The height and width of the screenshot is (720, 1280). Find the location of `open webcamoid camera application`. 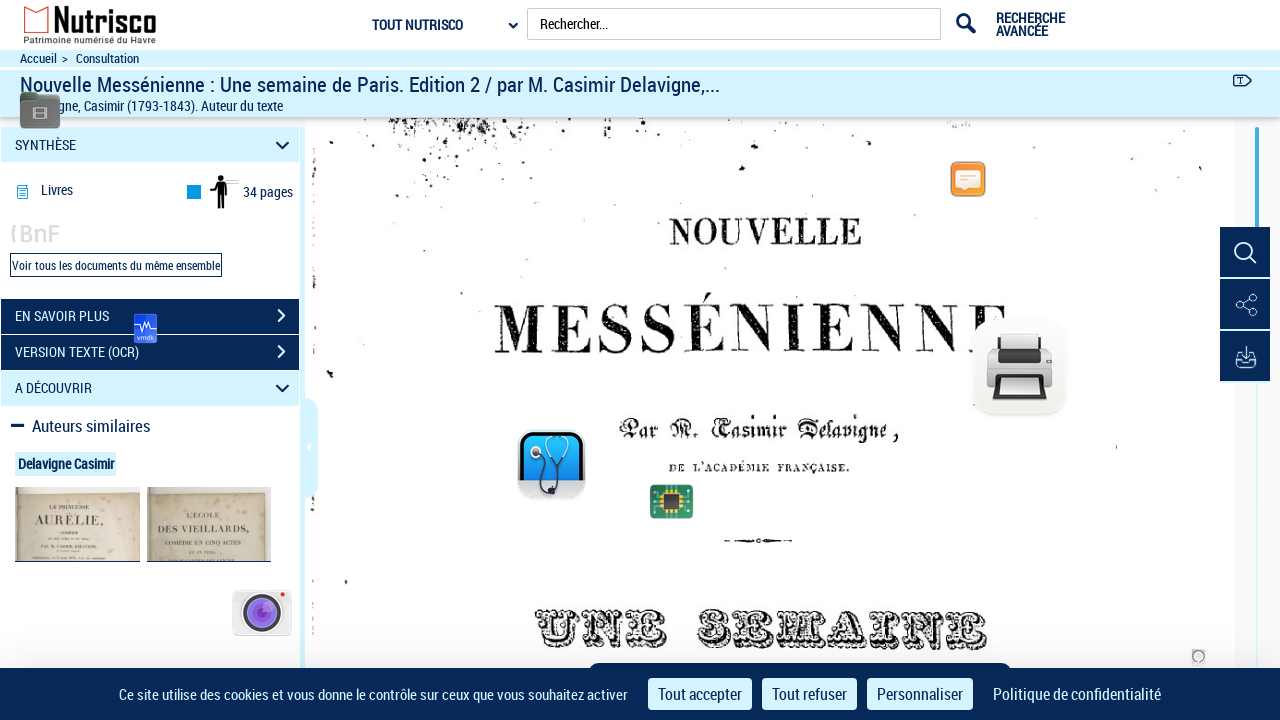

open webcamoid camera application is located at coordinates (262, 613).